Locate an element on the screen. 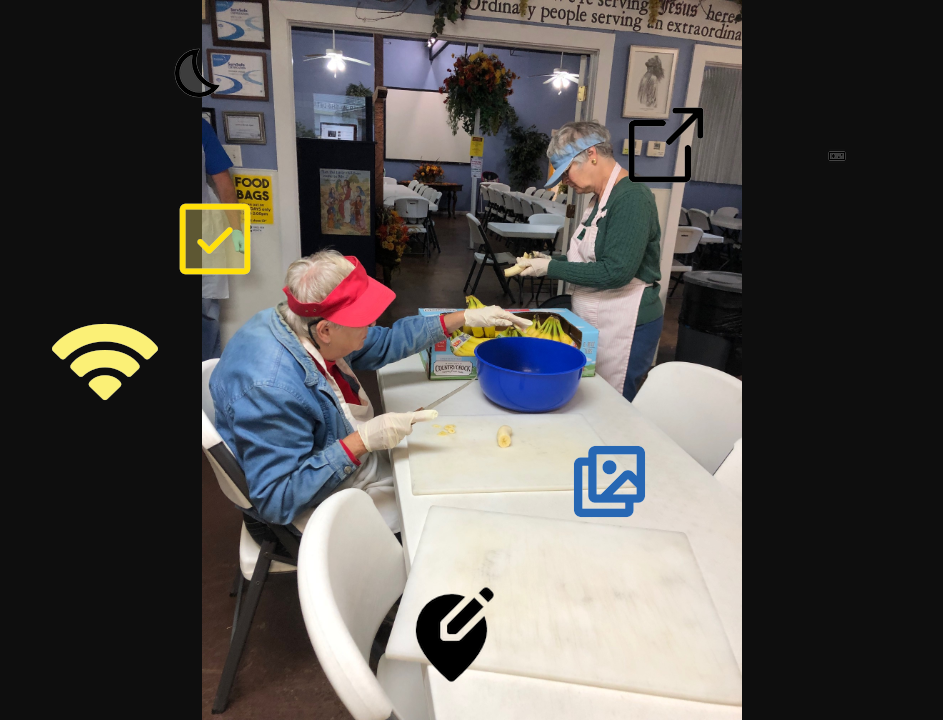 The width and height of the screenshot is (943, 720). open link in a new window or tab is located at coordinates (666, 145).